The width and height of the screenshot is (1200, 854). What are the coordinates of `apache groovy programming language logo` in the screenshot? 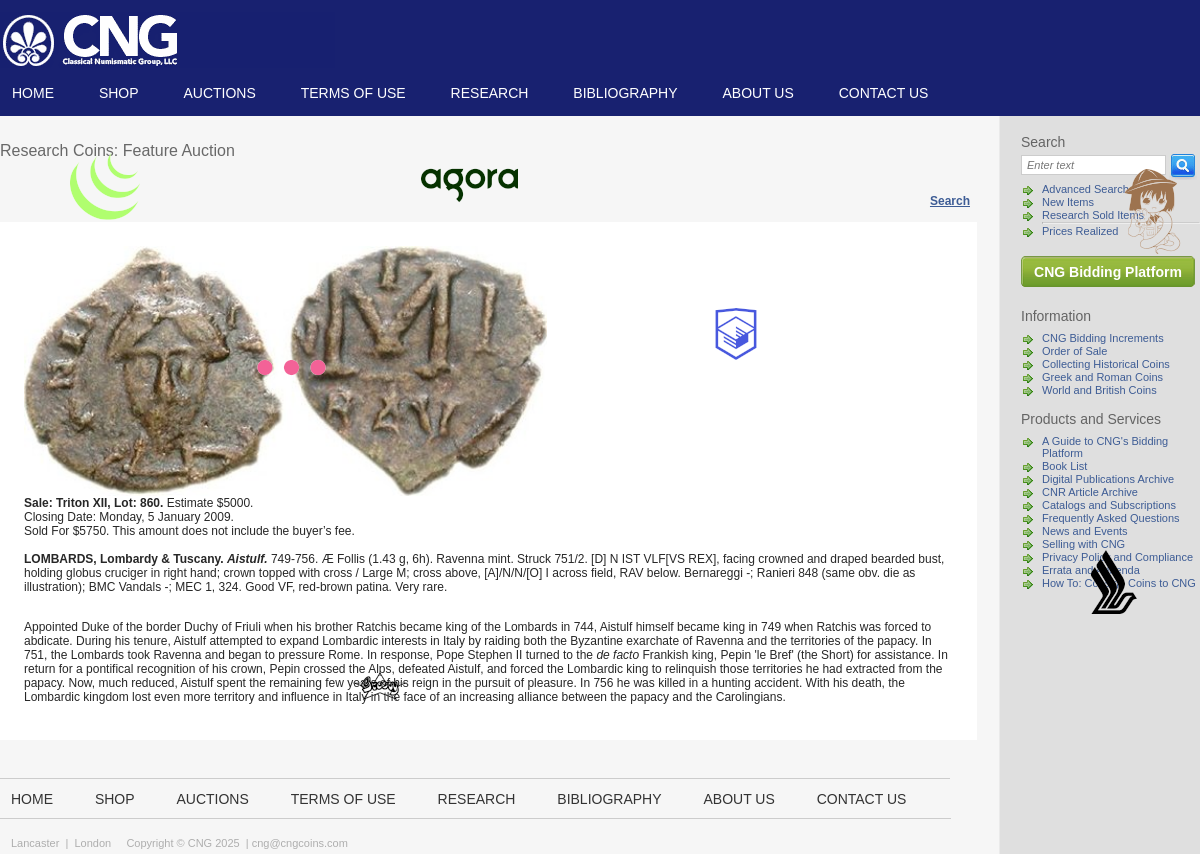 It's located at (380, 686).